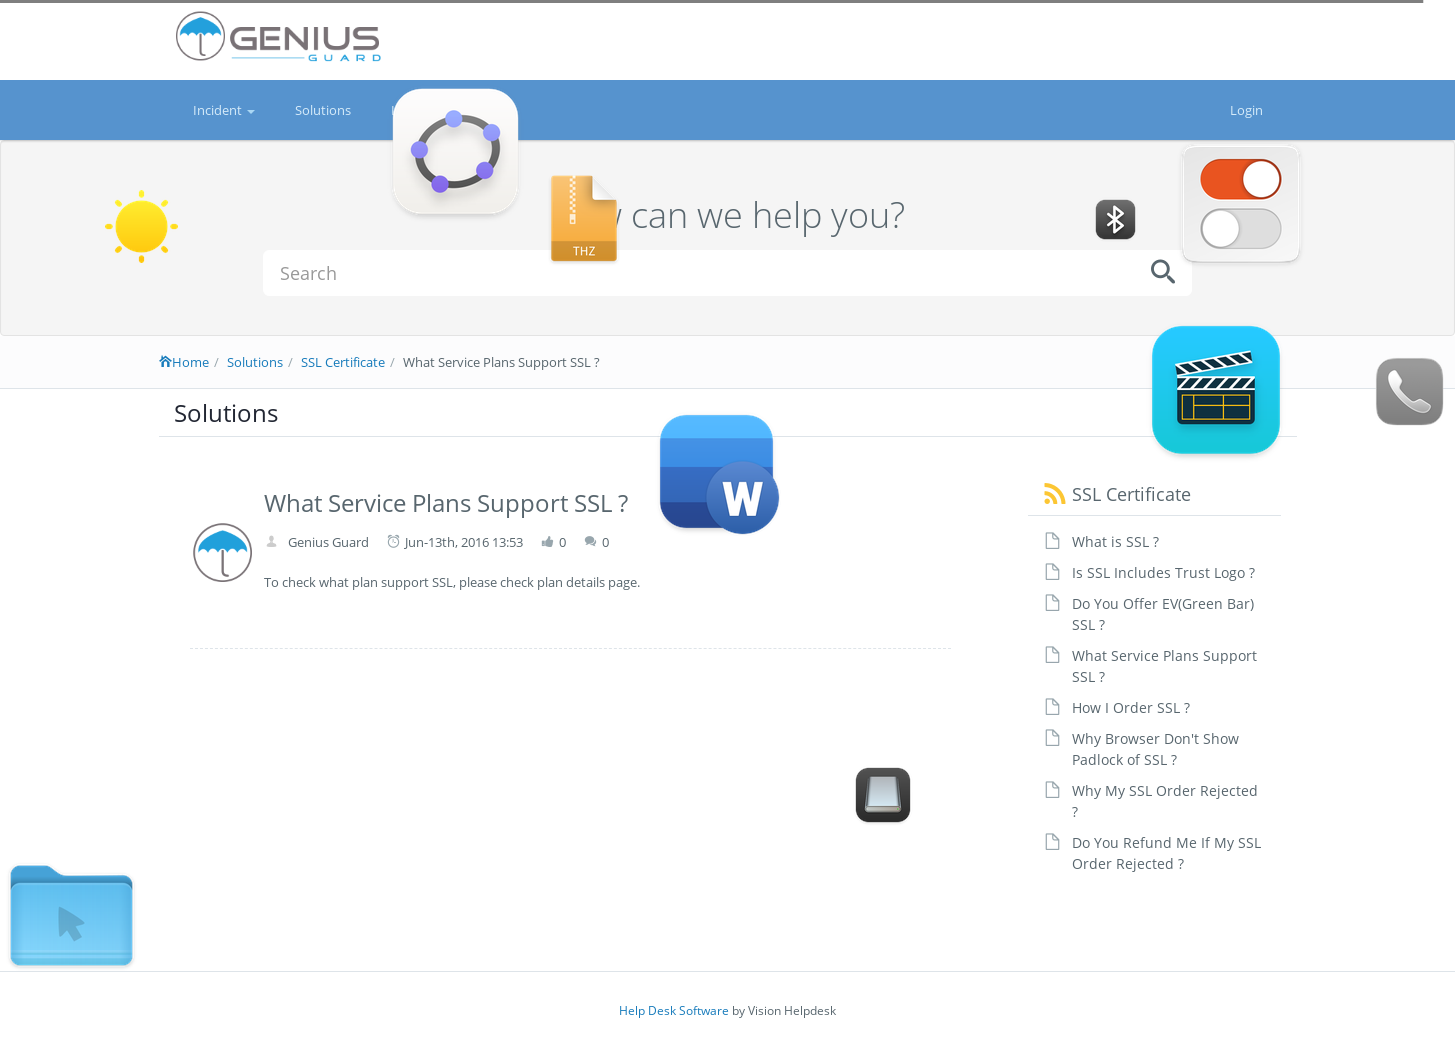 Image resolution: width=1455 pixels, height=1037 pixels. What do you see at coordinates (1115, 219) in the screenshot?
I see `bluetooth is currently disabled or inactive` at bounding box center [1115, 219].